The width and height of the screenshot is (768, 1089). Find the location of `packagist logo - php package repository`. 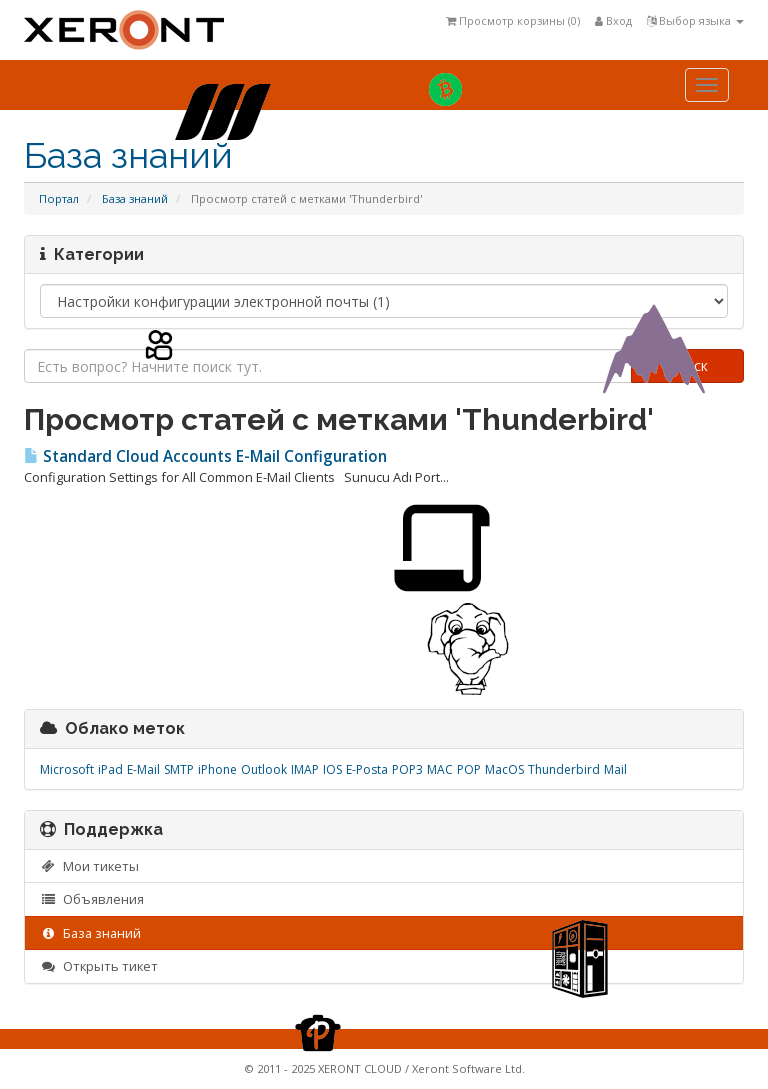

packagist logo - php package repository is located at coordinates (468, 649).